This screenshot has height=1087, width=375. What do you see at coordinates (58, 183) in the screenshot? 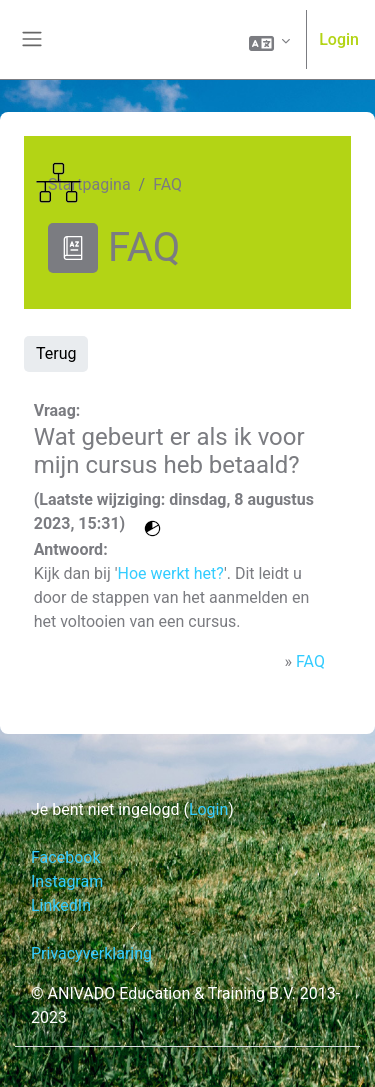
I see `view network topology or connections` at bounding box center [58, 183].